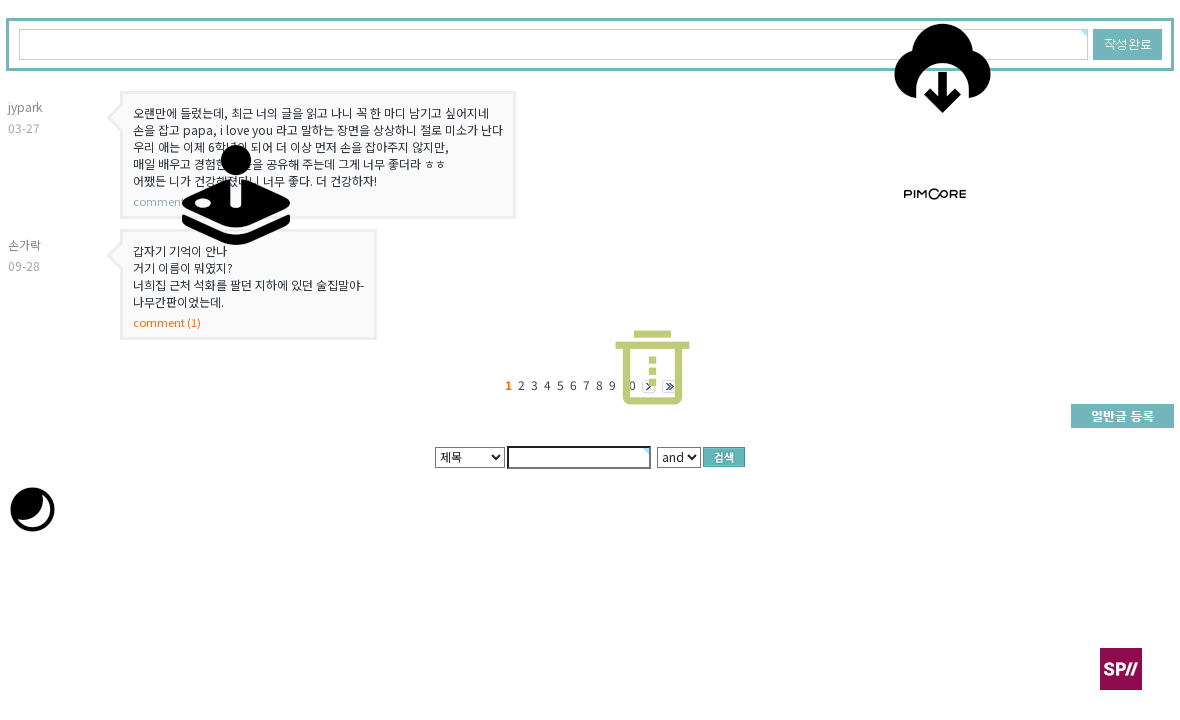  What do you see at coordinates (935, 194) in the screenshot?
I see `pimcore platform logo` at bounding box center [935, 194].